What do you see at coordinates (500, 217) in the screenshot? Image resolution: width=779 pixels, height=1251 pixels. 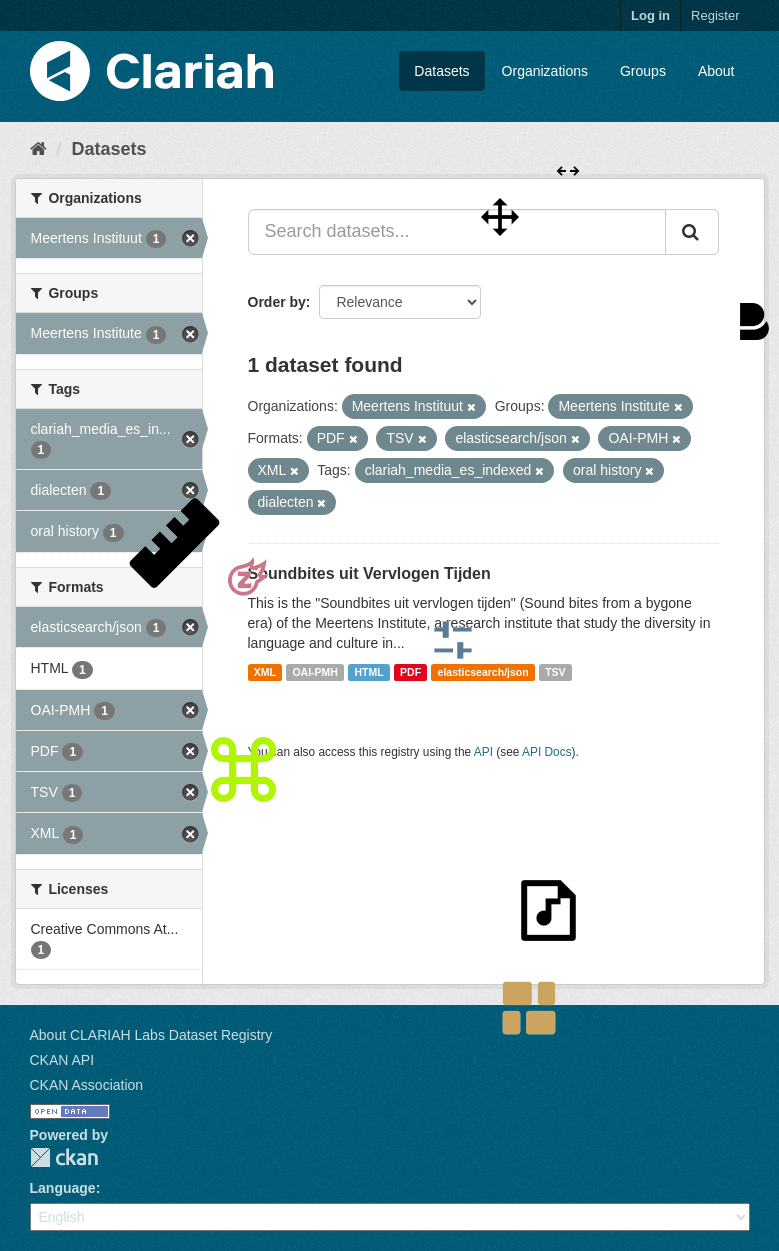 I see `drag to reposition element` at bounding box center [500, 217].